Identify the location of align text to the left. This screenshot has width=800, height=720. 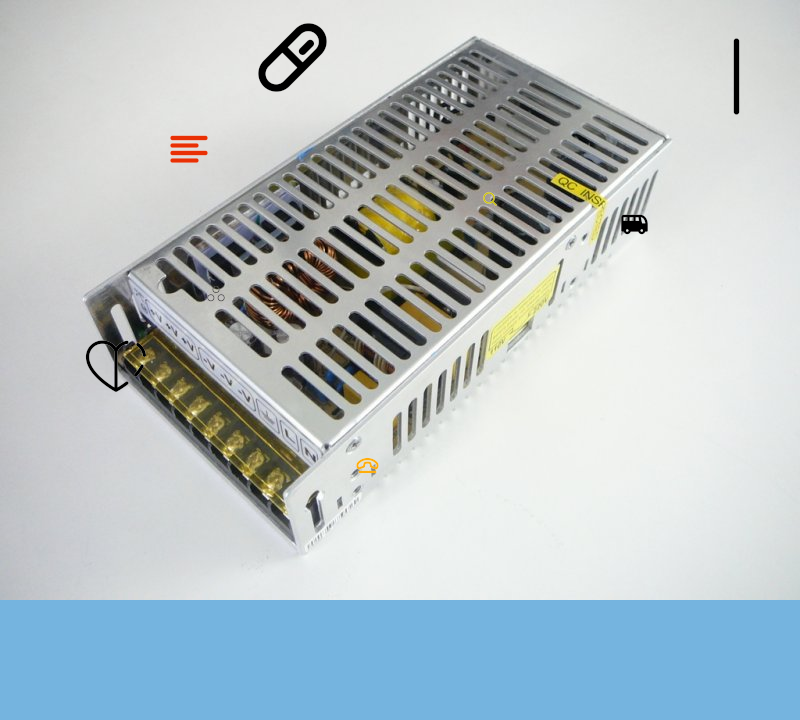
(189, 150).